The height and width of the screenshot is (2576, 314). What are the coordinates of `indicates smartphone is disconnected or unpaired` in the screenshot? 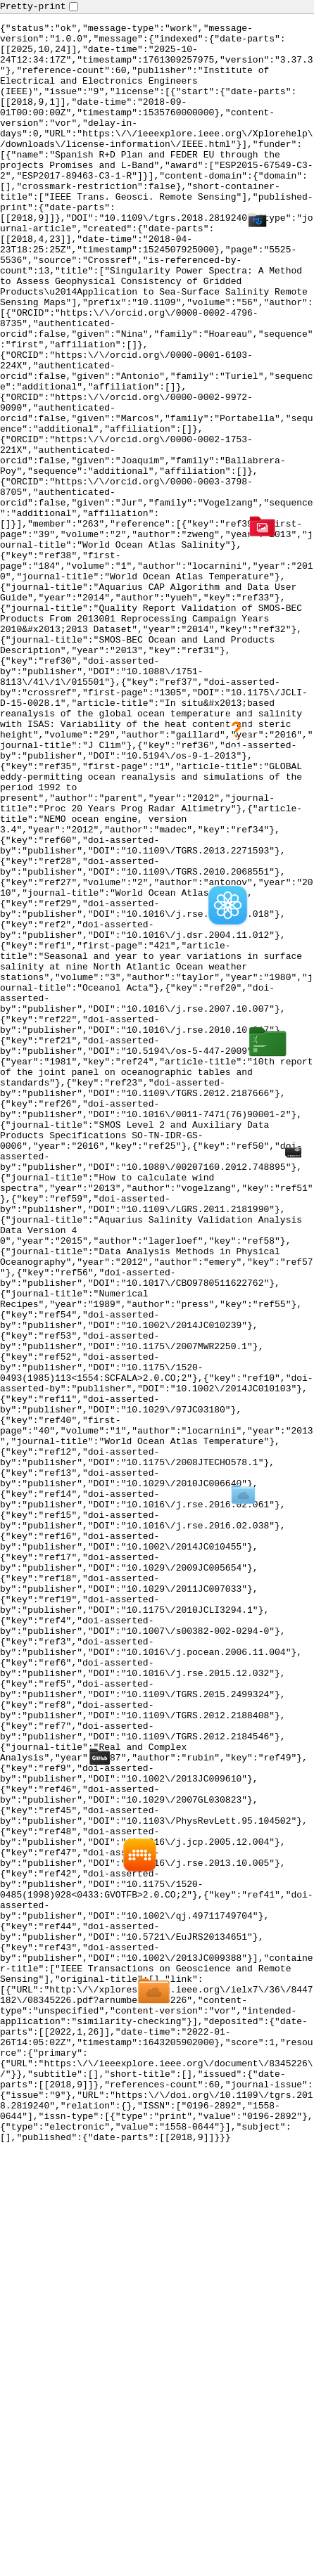 It's located at (236, 729).